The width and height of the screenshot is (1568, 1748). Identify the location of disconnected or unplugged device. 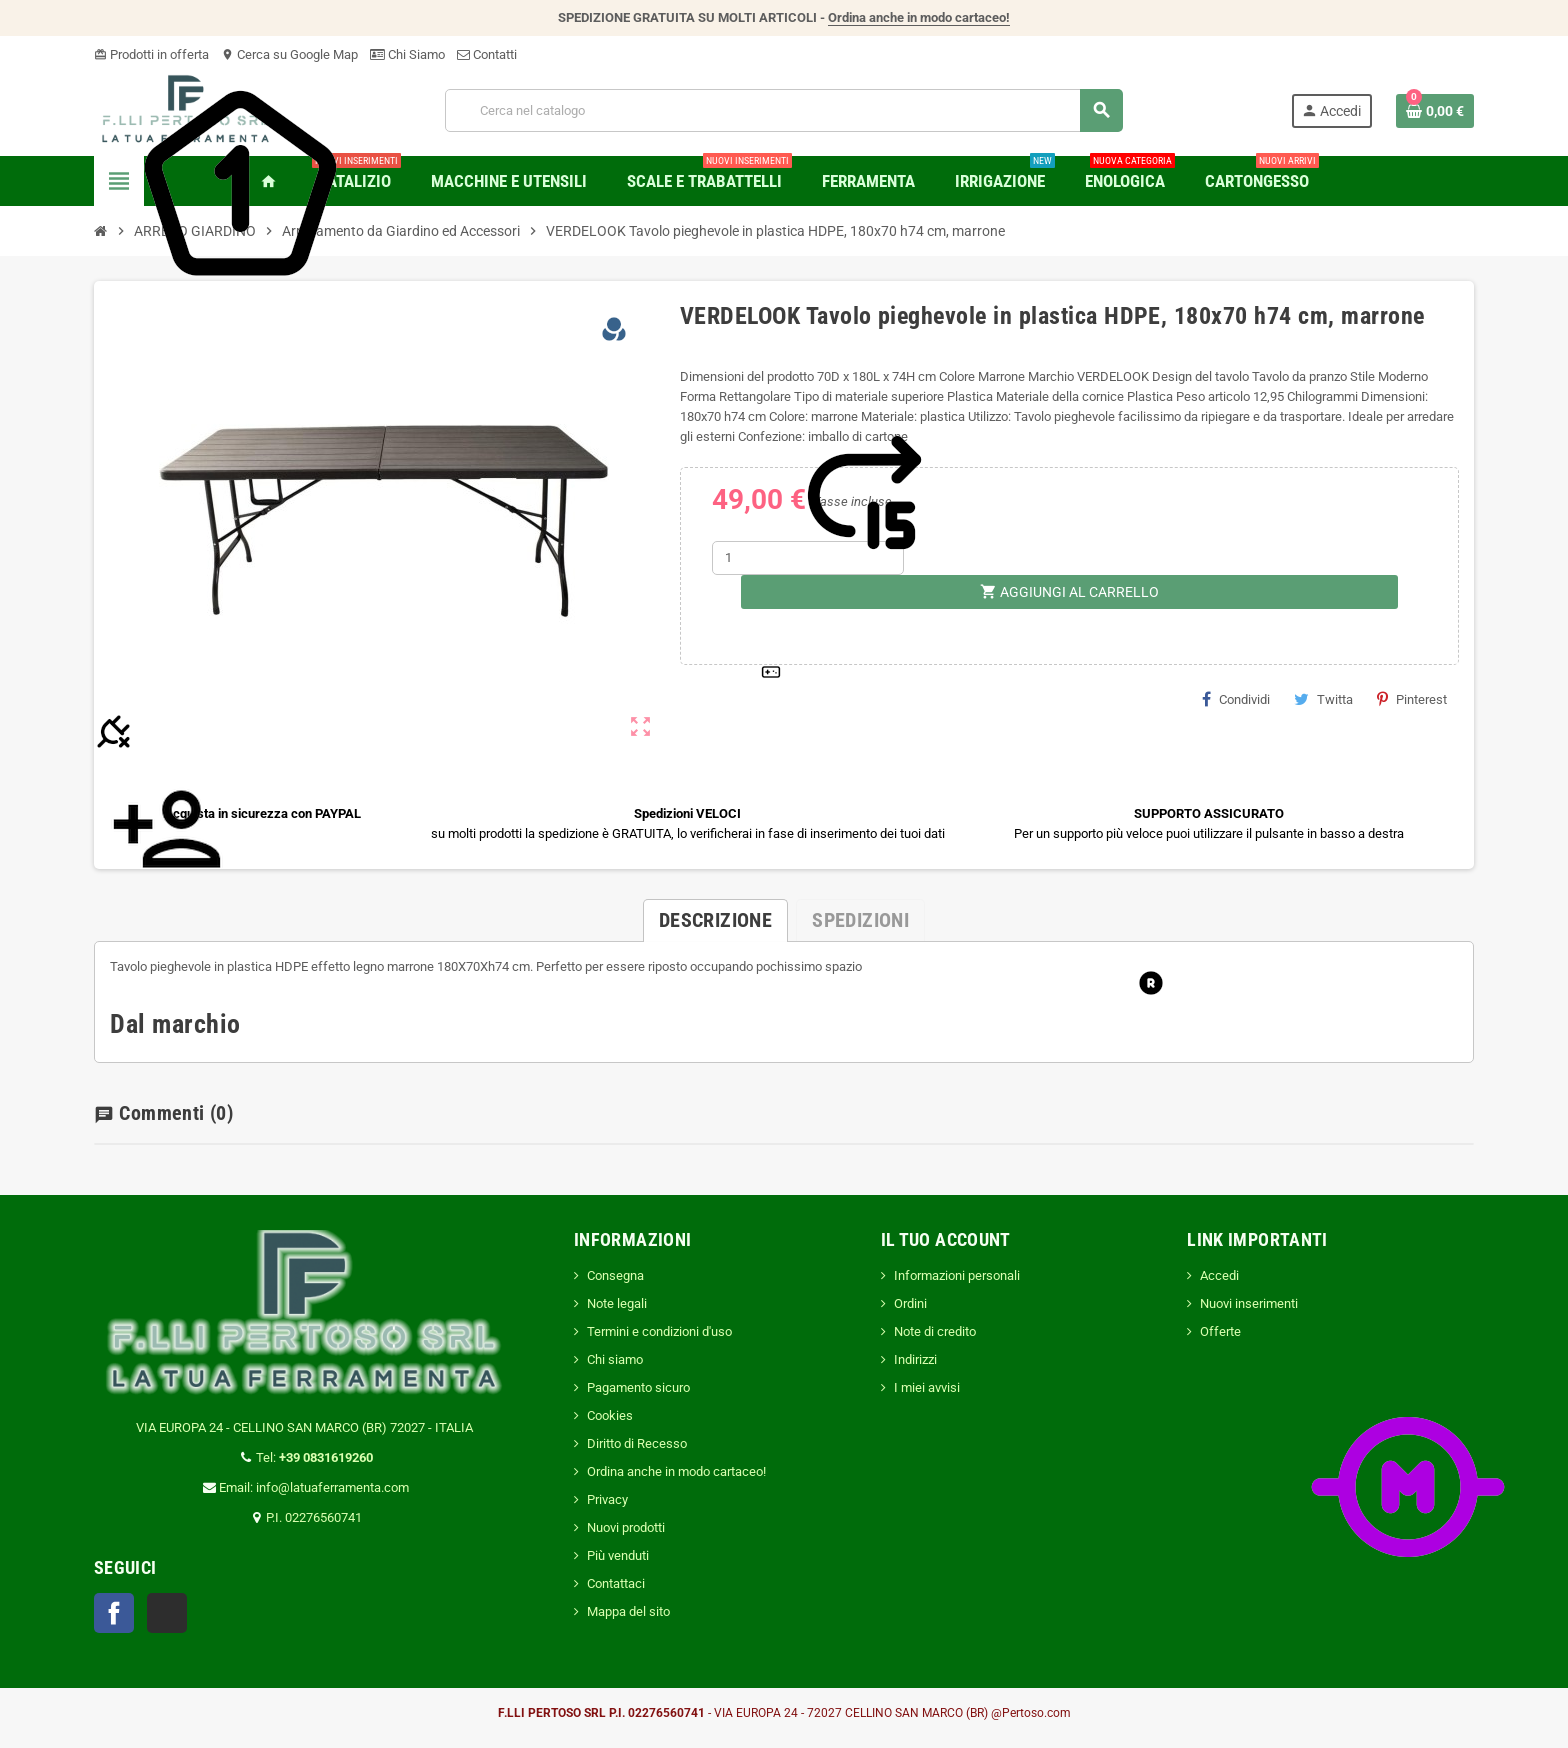
(113, 731).